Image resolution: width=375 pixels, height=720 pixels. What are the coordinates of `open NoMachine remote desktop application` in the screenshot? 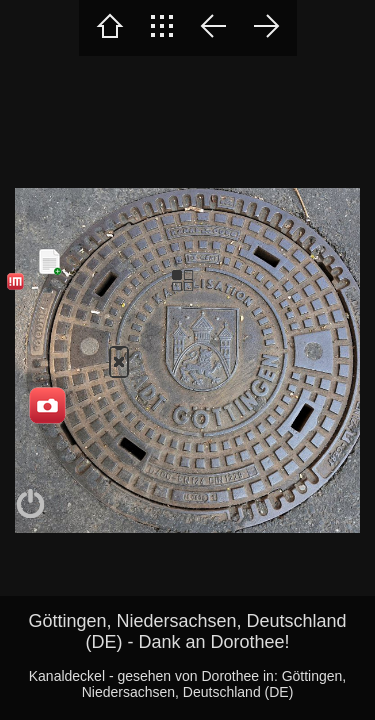 It's located at (15, 281).